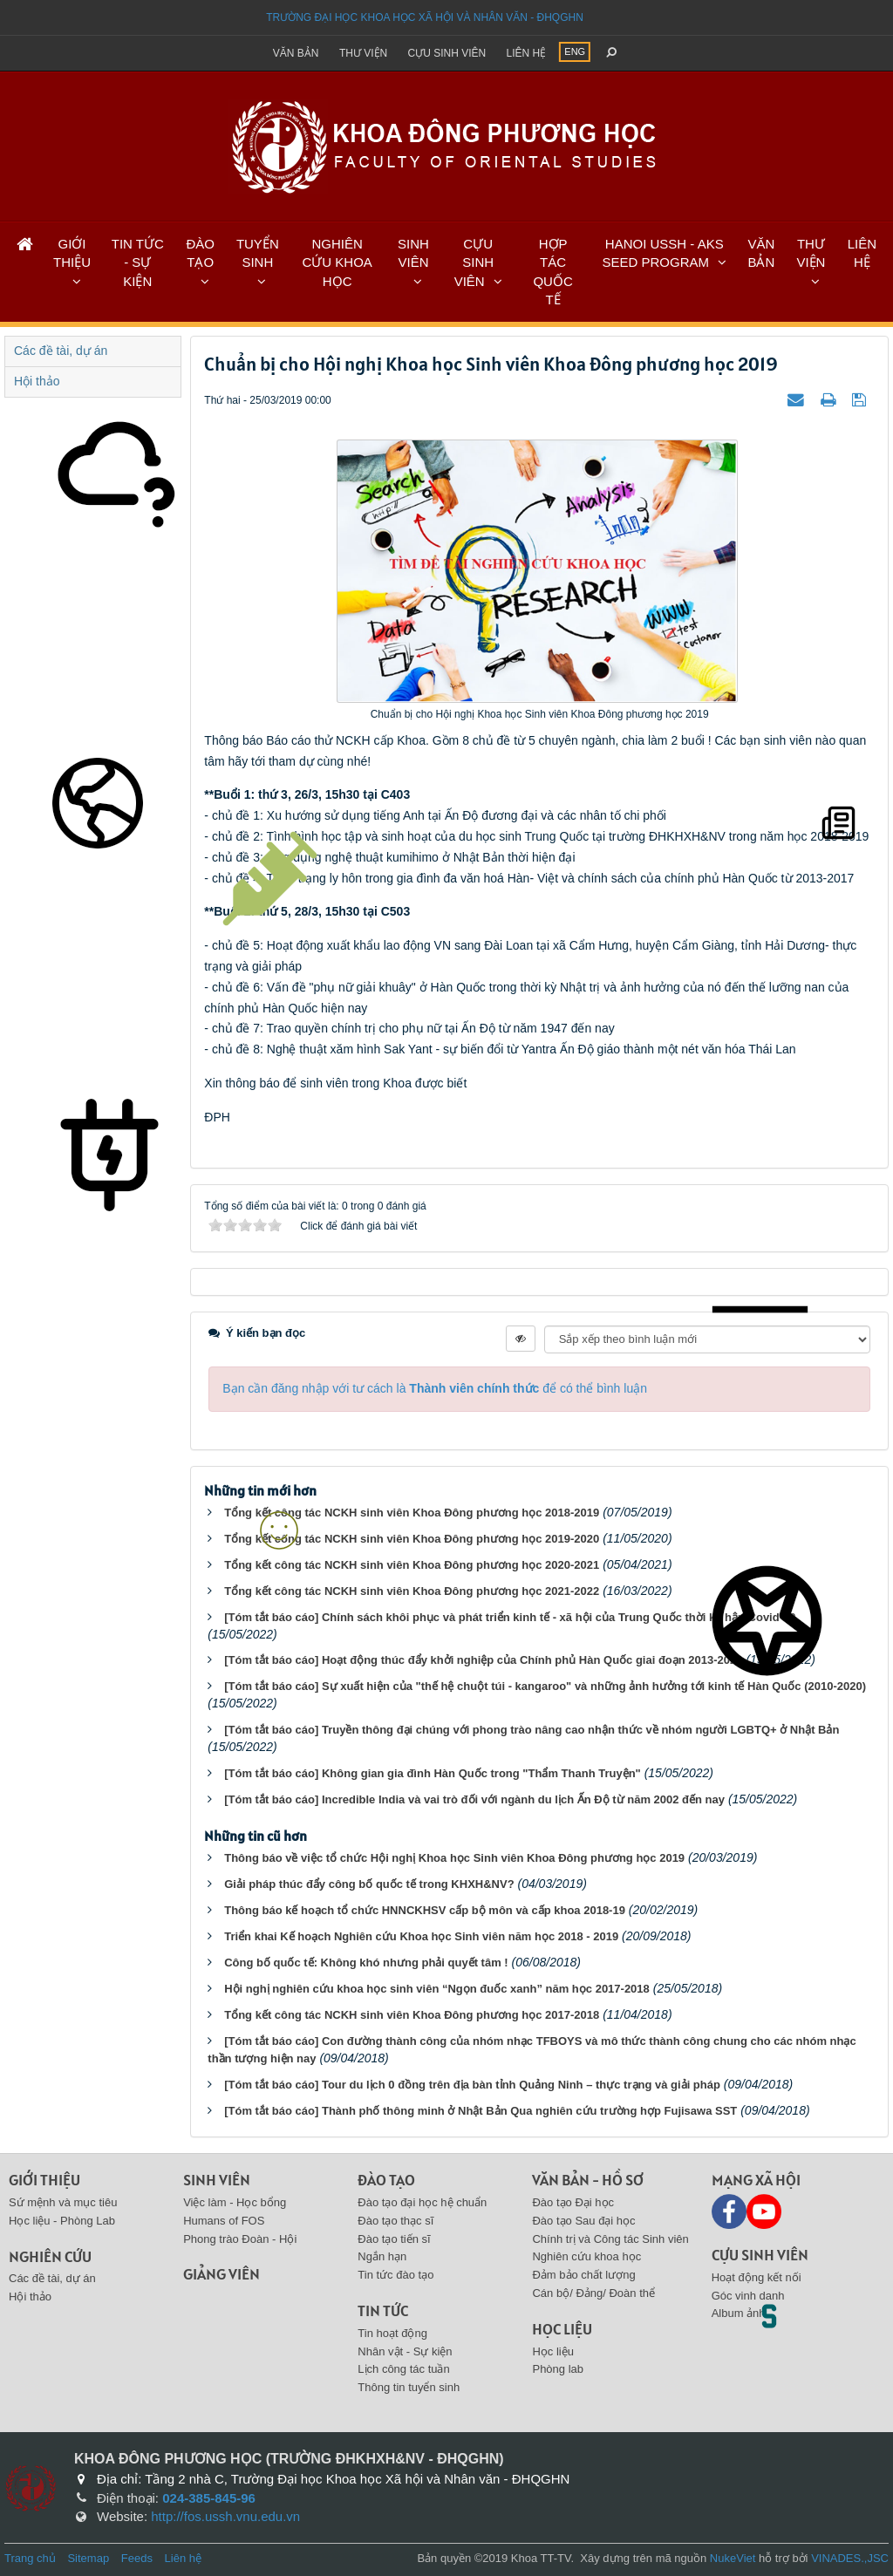 The width and height of the screenshot is (893, 2576). Describe the element at coordinates (279, 1530) in the screenshot. I see `add an emoji or reaction` at that location.